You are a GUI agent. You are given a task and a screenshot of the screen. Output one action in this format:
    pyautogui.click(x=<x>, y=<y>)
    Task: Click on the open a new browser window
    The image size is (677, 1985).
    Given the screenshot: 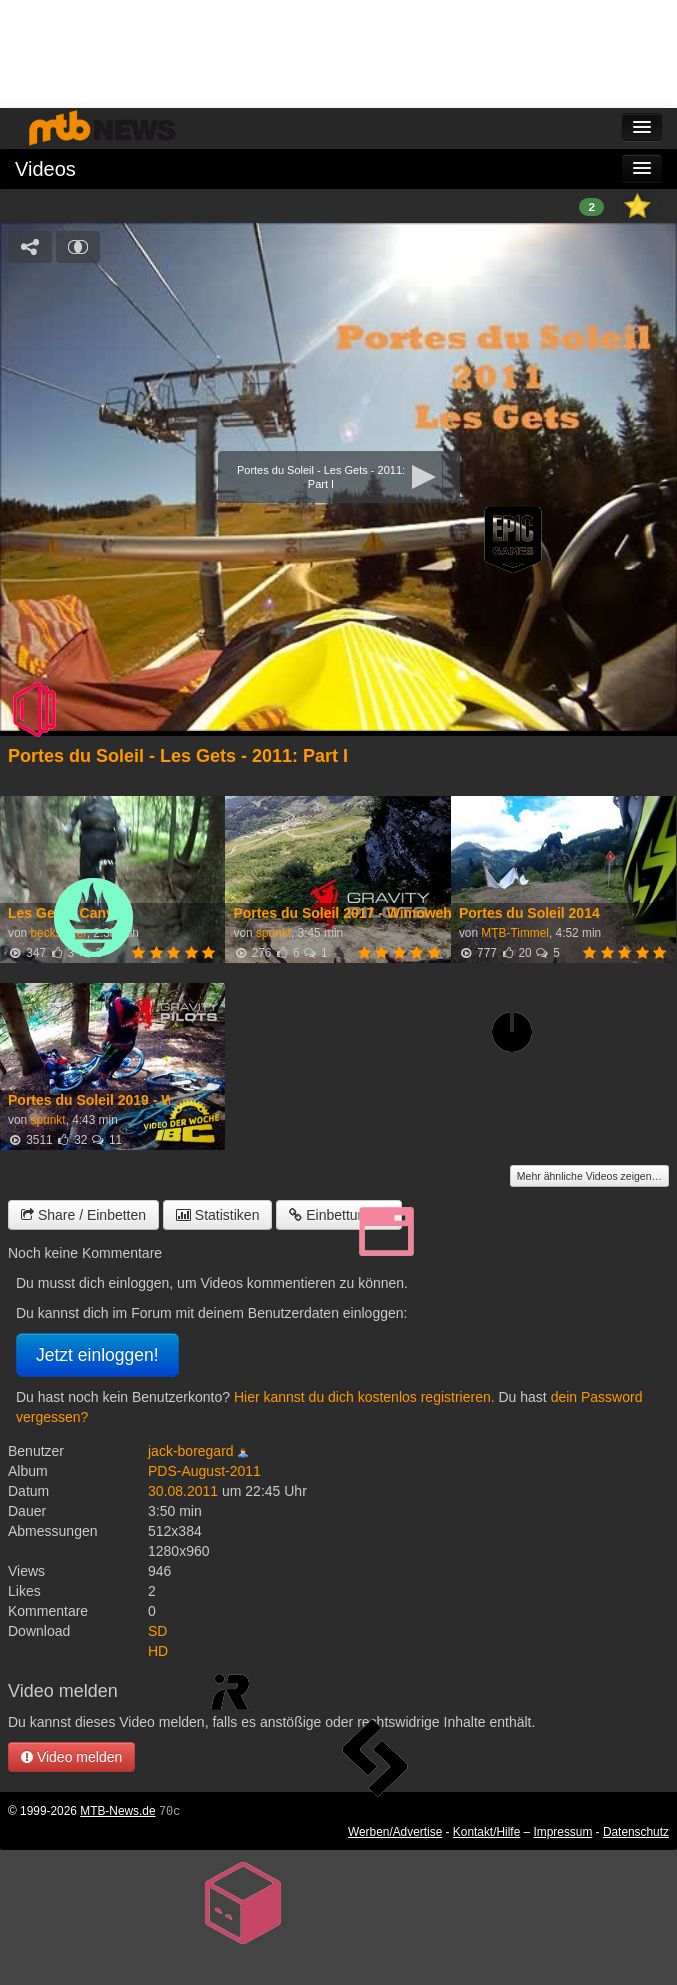 What is the action you would take?
    pyautogui.click(x=386, y=1231)
    